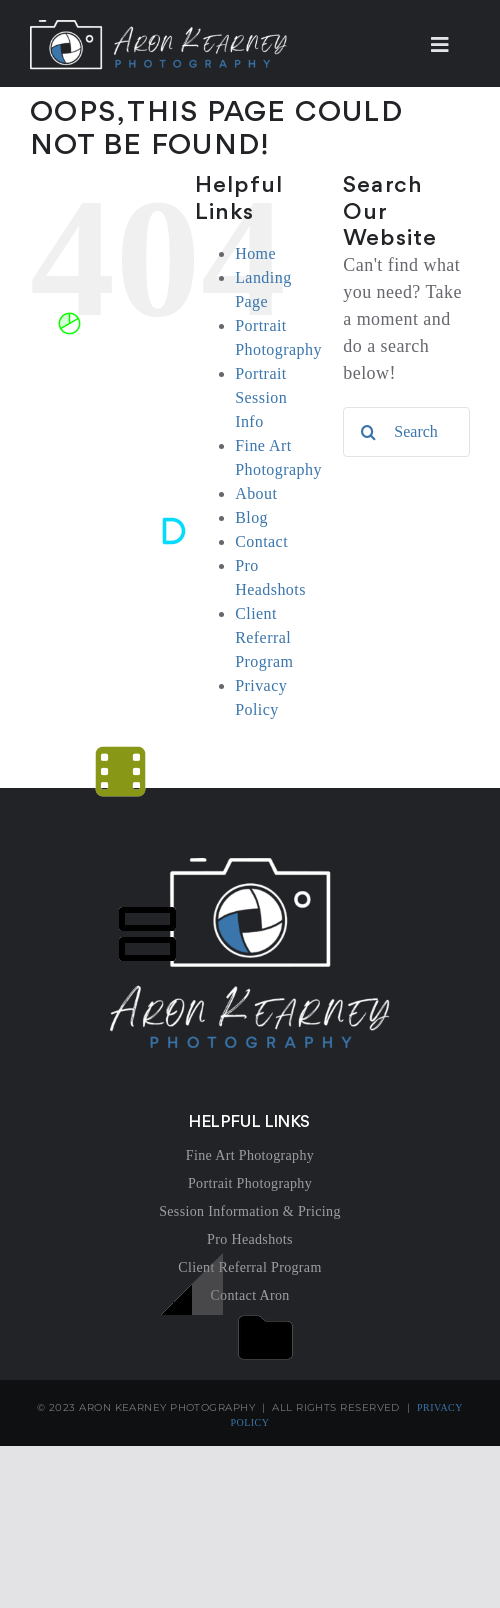  I want to click on view analytics or statistics breakdown, so click(69, 323).